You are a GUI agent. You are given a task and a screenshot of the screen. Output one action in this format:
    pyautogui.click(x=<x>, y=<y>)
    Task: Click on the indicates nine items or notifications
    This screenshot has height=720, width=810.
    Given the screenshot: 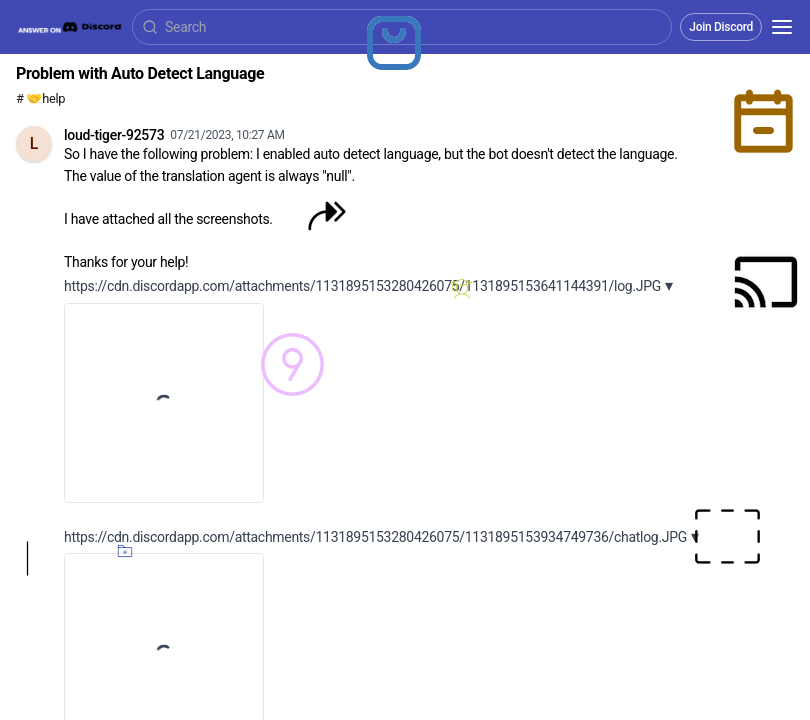 What is the action you would take?
    pyautogui.click(x=292, y=364)
    